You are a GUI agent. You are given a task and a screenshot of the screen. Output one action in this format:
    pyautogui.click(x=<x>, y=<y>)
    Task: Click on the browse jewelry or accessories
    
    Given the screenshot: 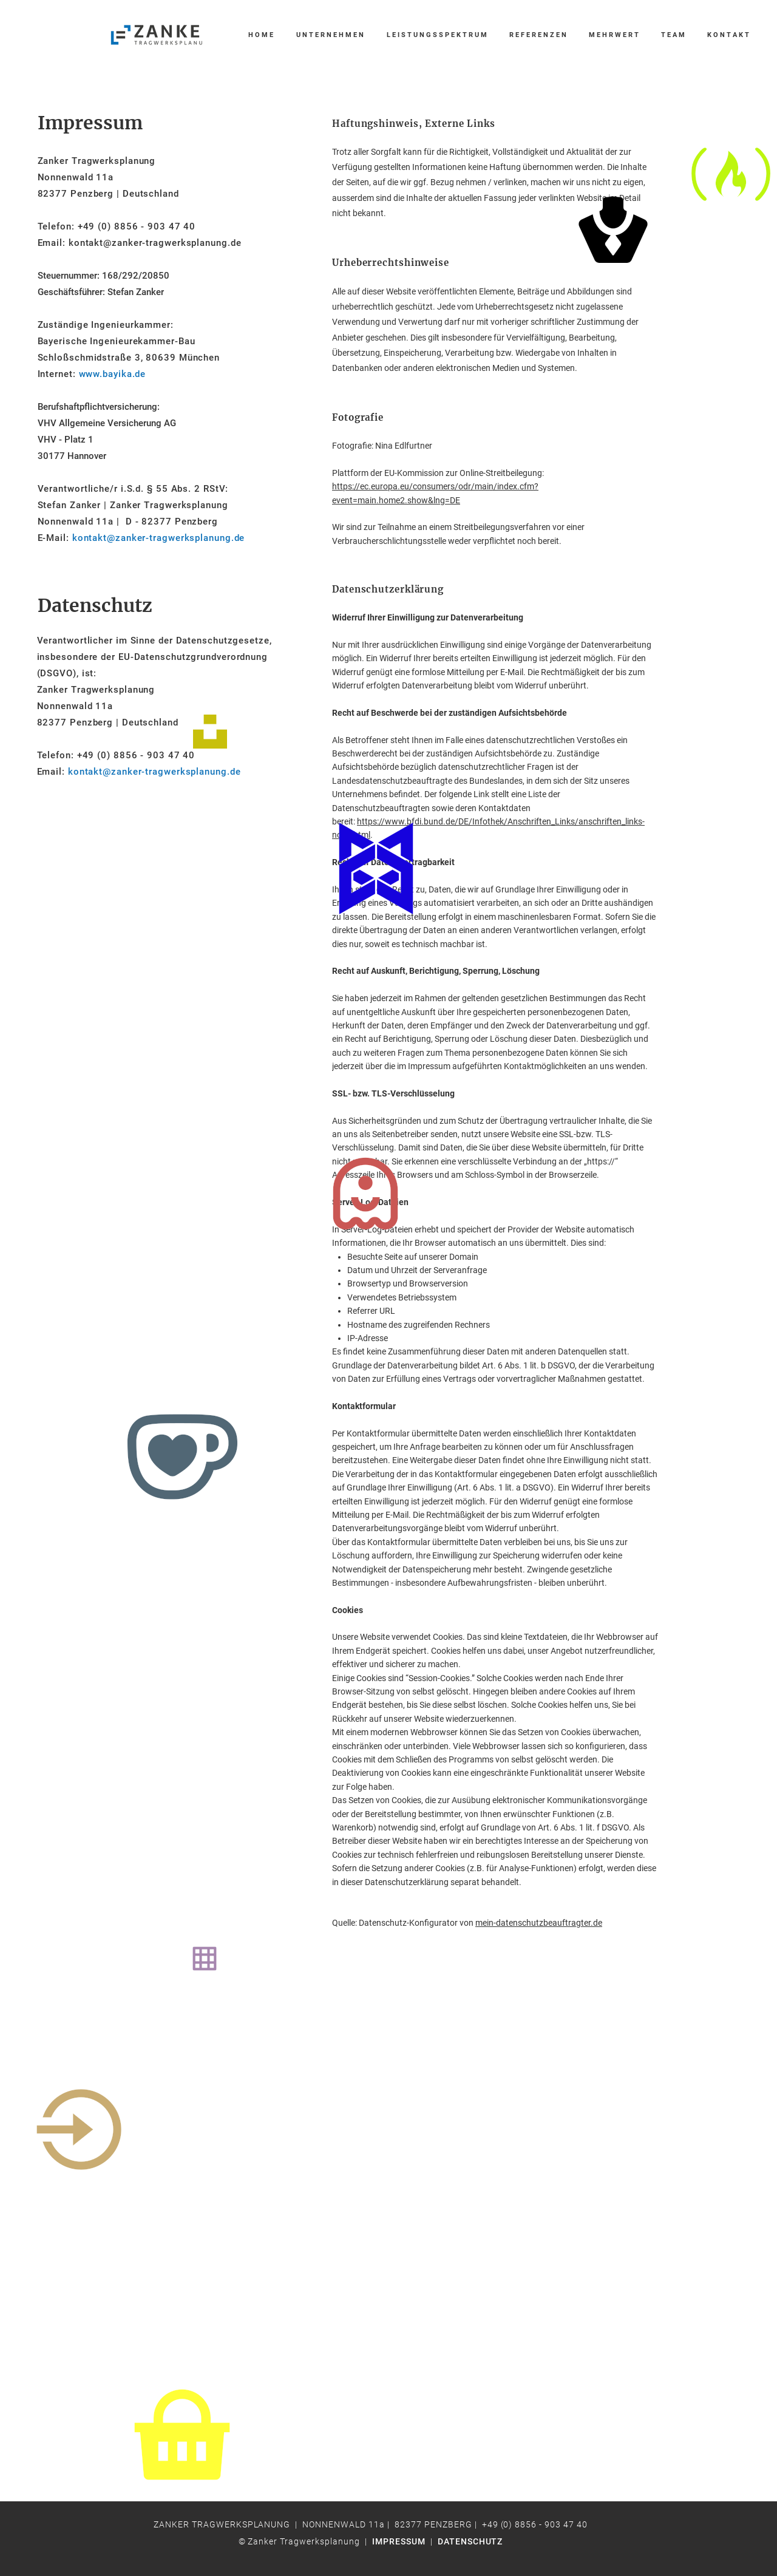 What is the action you would take?
    pyautogui.click(x=613, y=232)
    